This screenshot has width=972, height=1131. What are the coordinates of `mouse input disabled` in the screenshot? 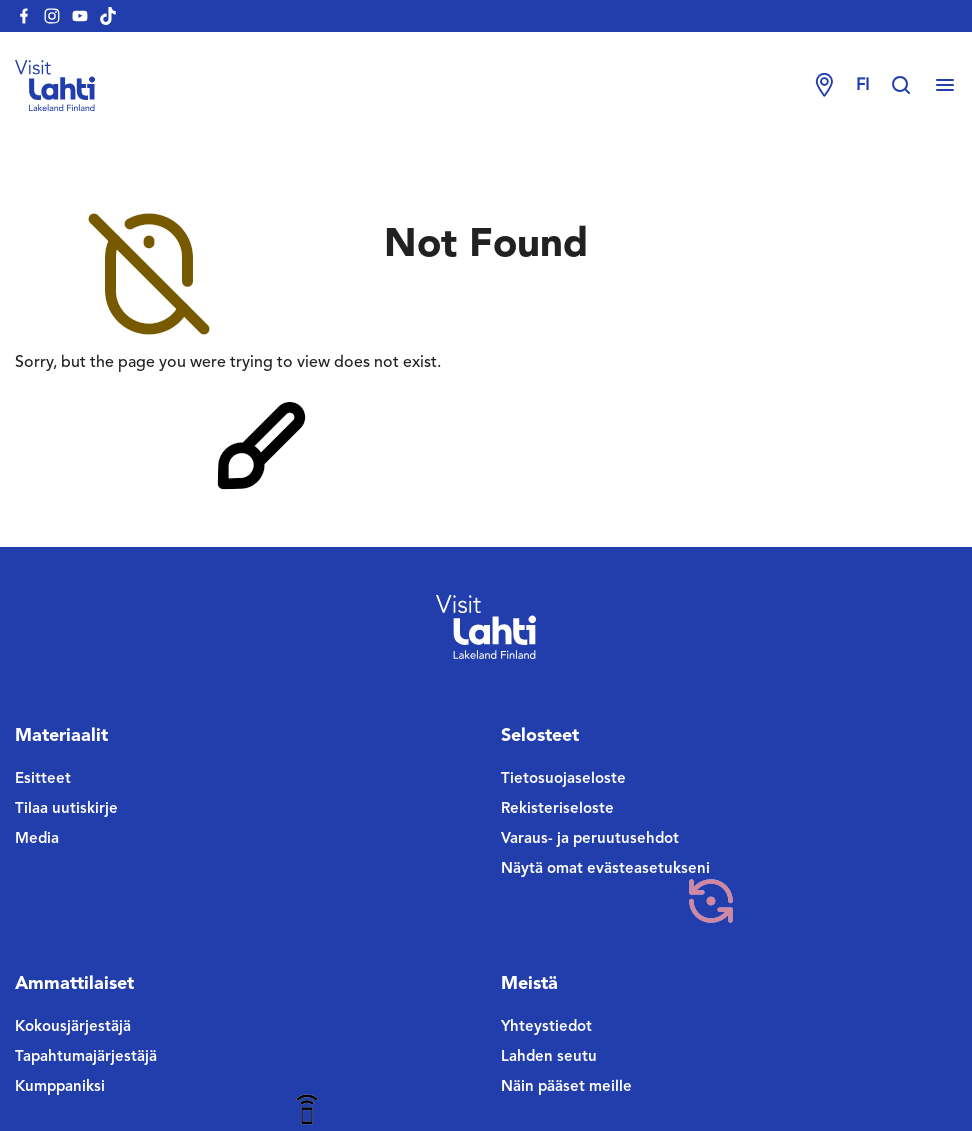 It's located at (149, 274).